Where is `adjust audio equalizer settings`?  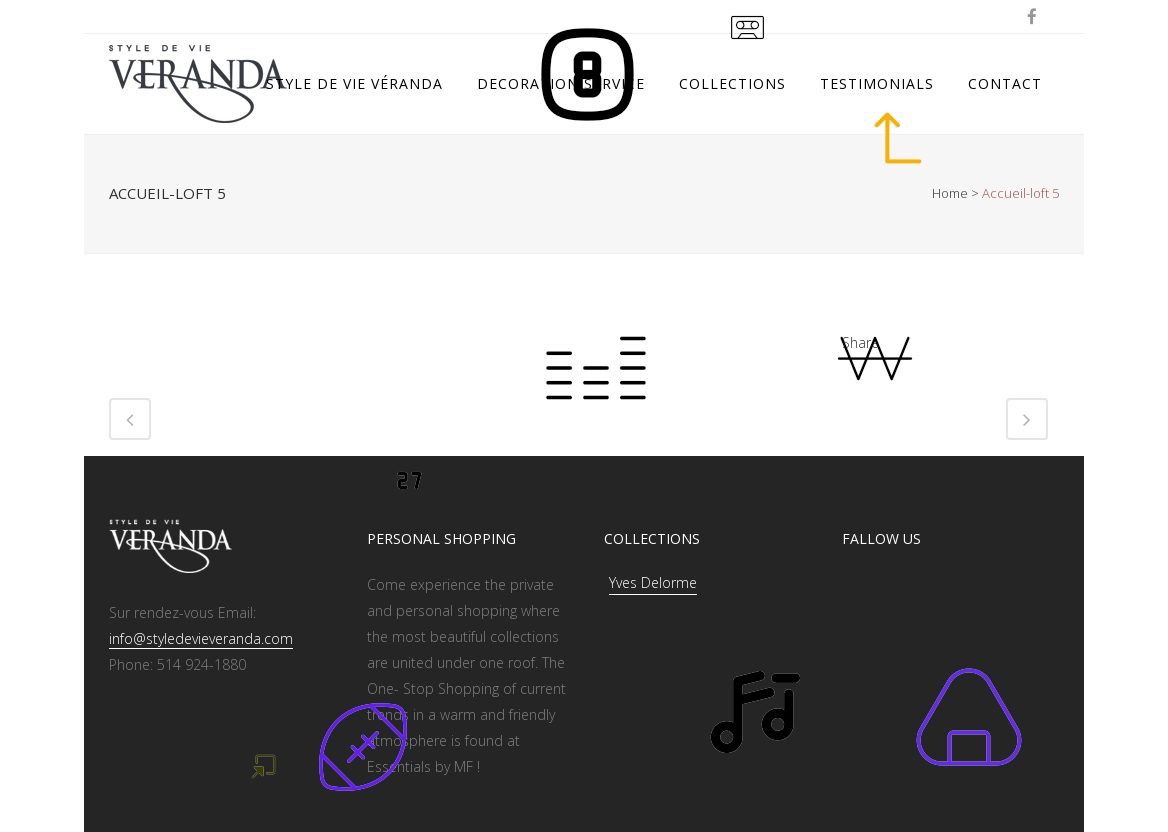 adjust audio equalizer settings is located at coordinates (596, 368).